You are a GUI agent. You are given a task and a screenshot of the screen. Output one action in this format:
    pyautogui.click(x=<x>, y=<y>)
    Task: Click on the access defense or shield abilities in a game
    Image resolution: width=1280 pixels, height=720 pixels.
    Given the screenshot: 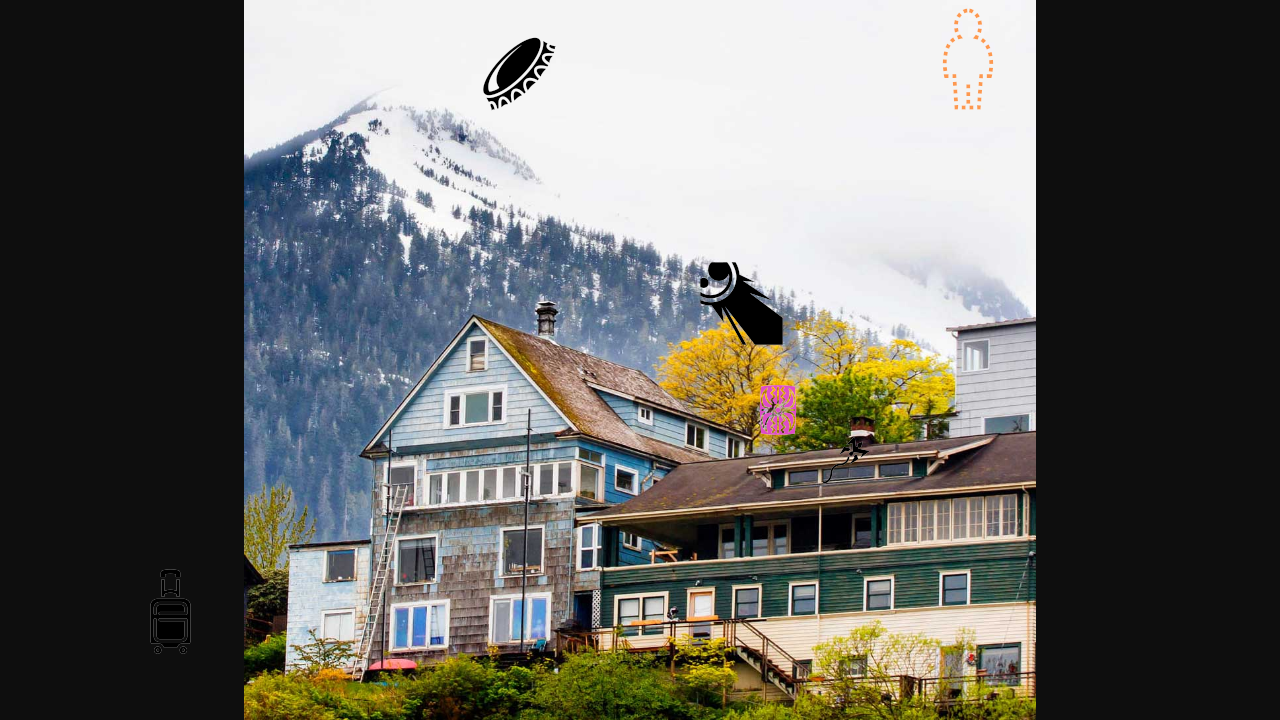 What is the action you would take?
    pyautogui.click(x=778, y=410)
    